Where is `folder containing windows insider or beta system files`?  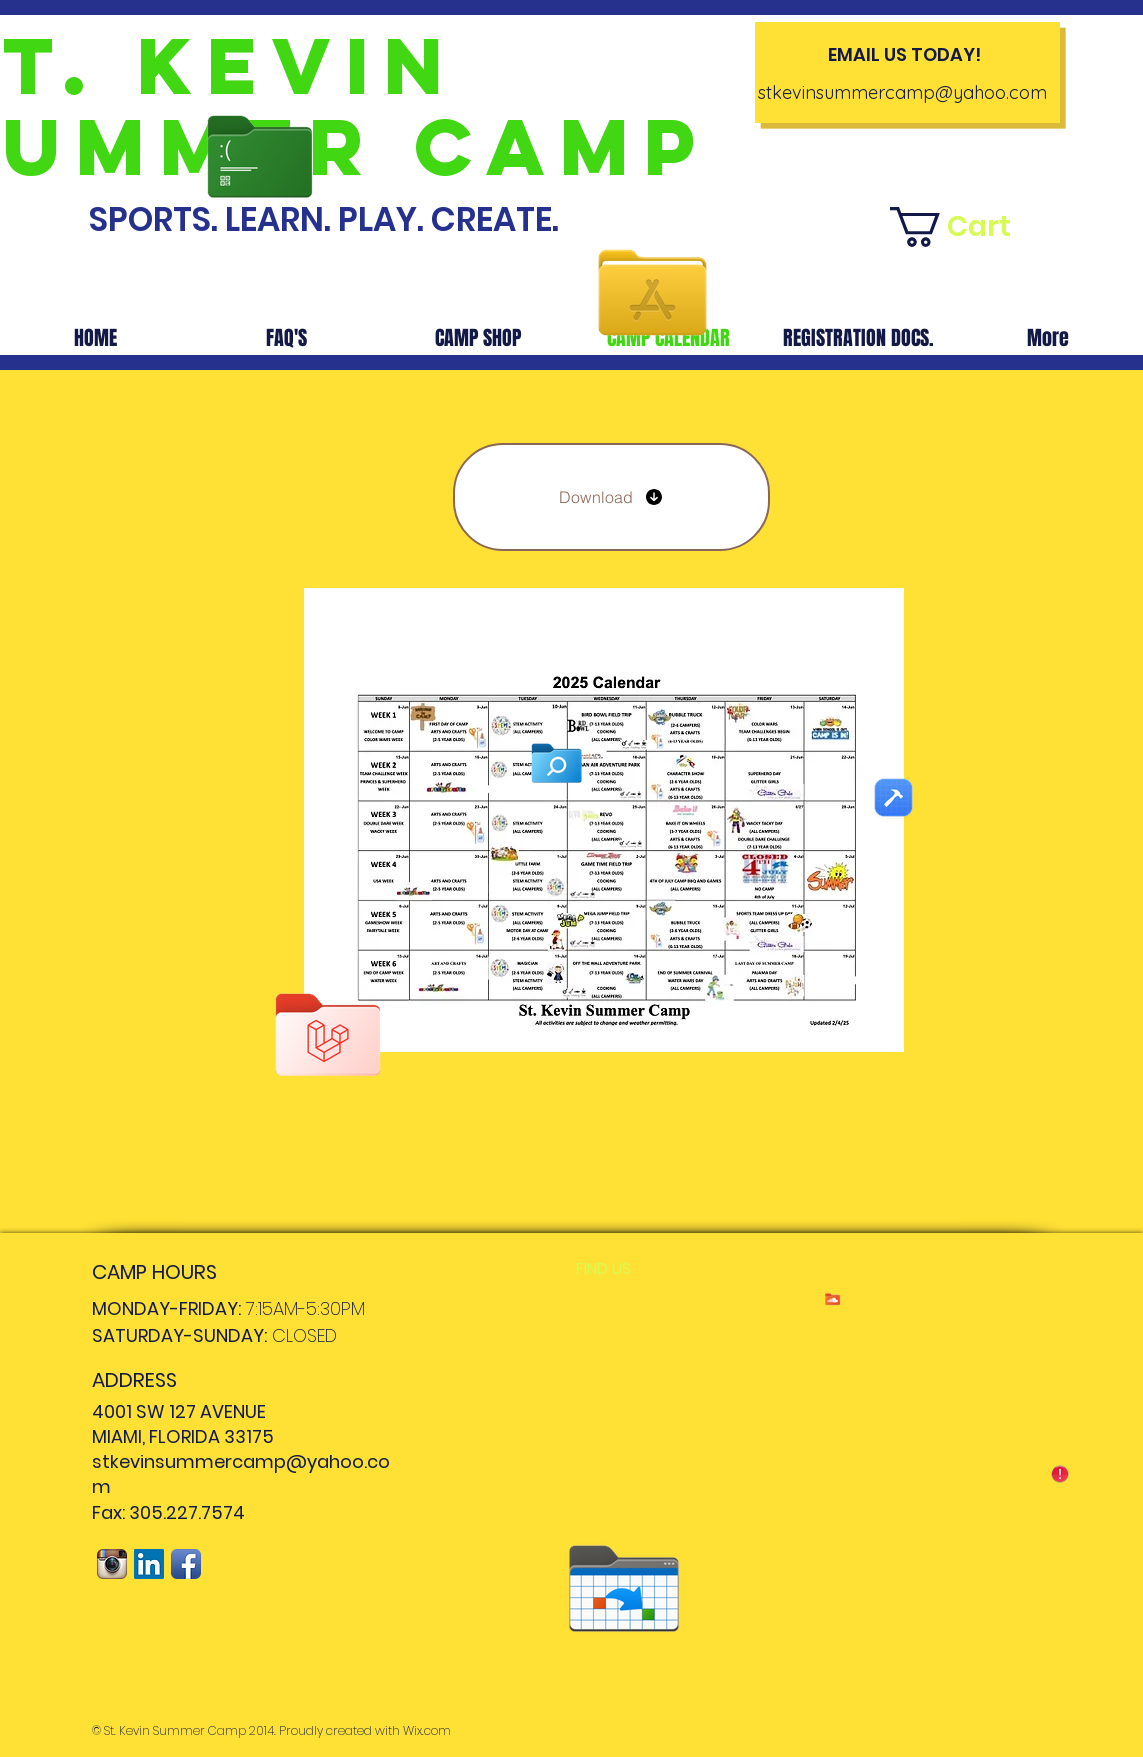 folder containing windows insider or beta system files is located at coordinates (259, 159).